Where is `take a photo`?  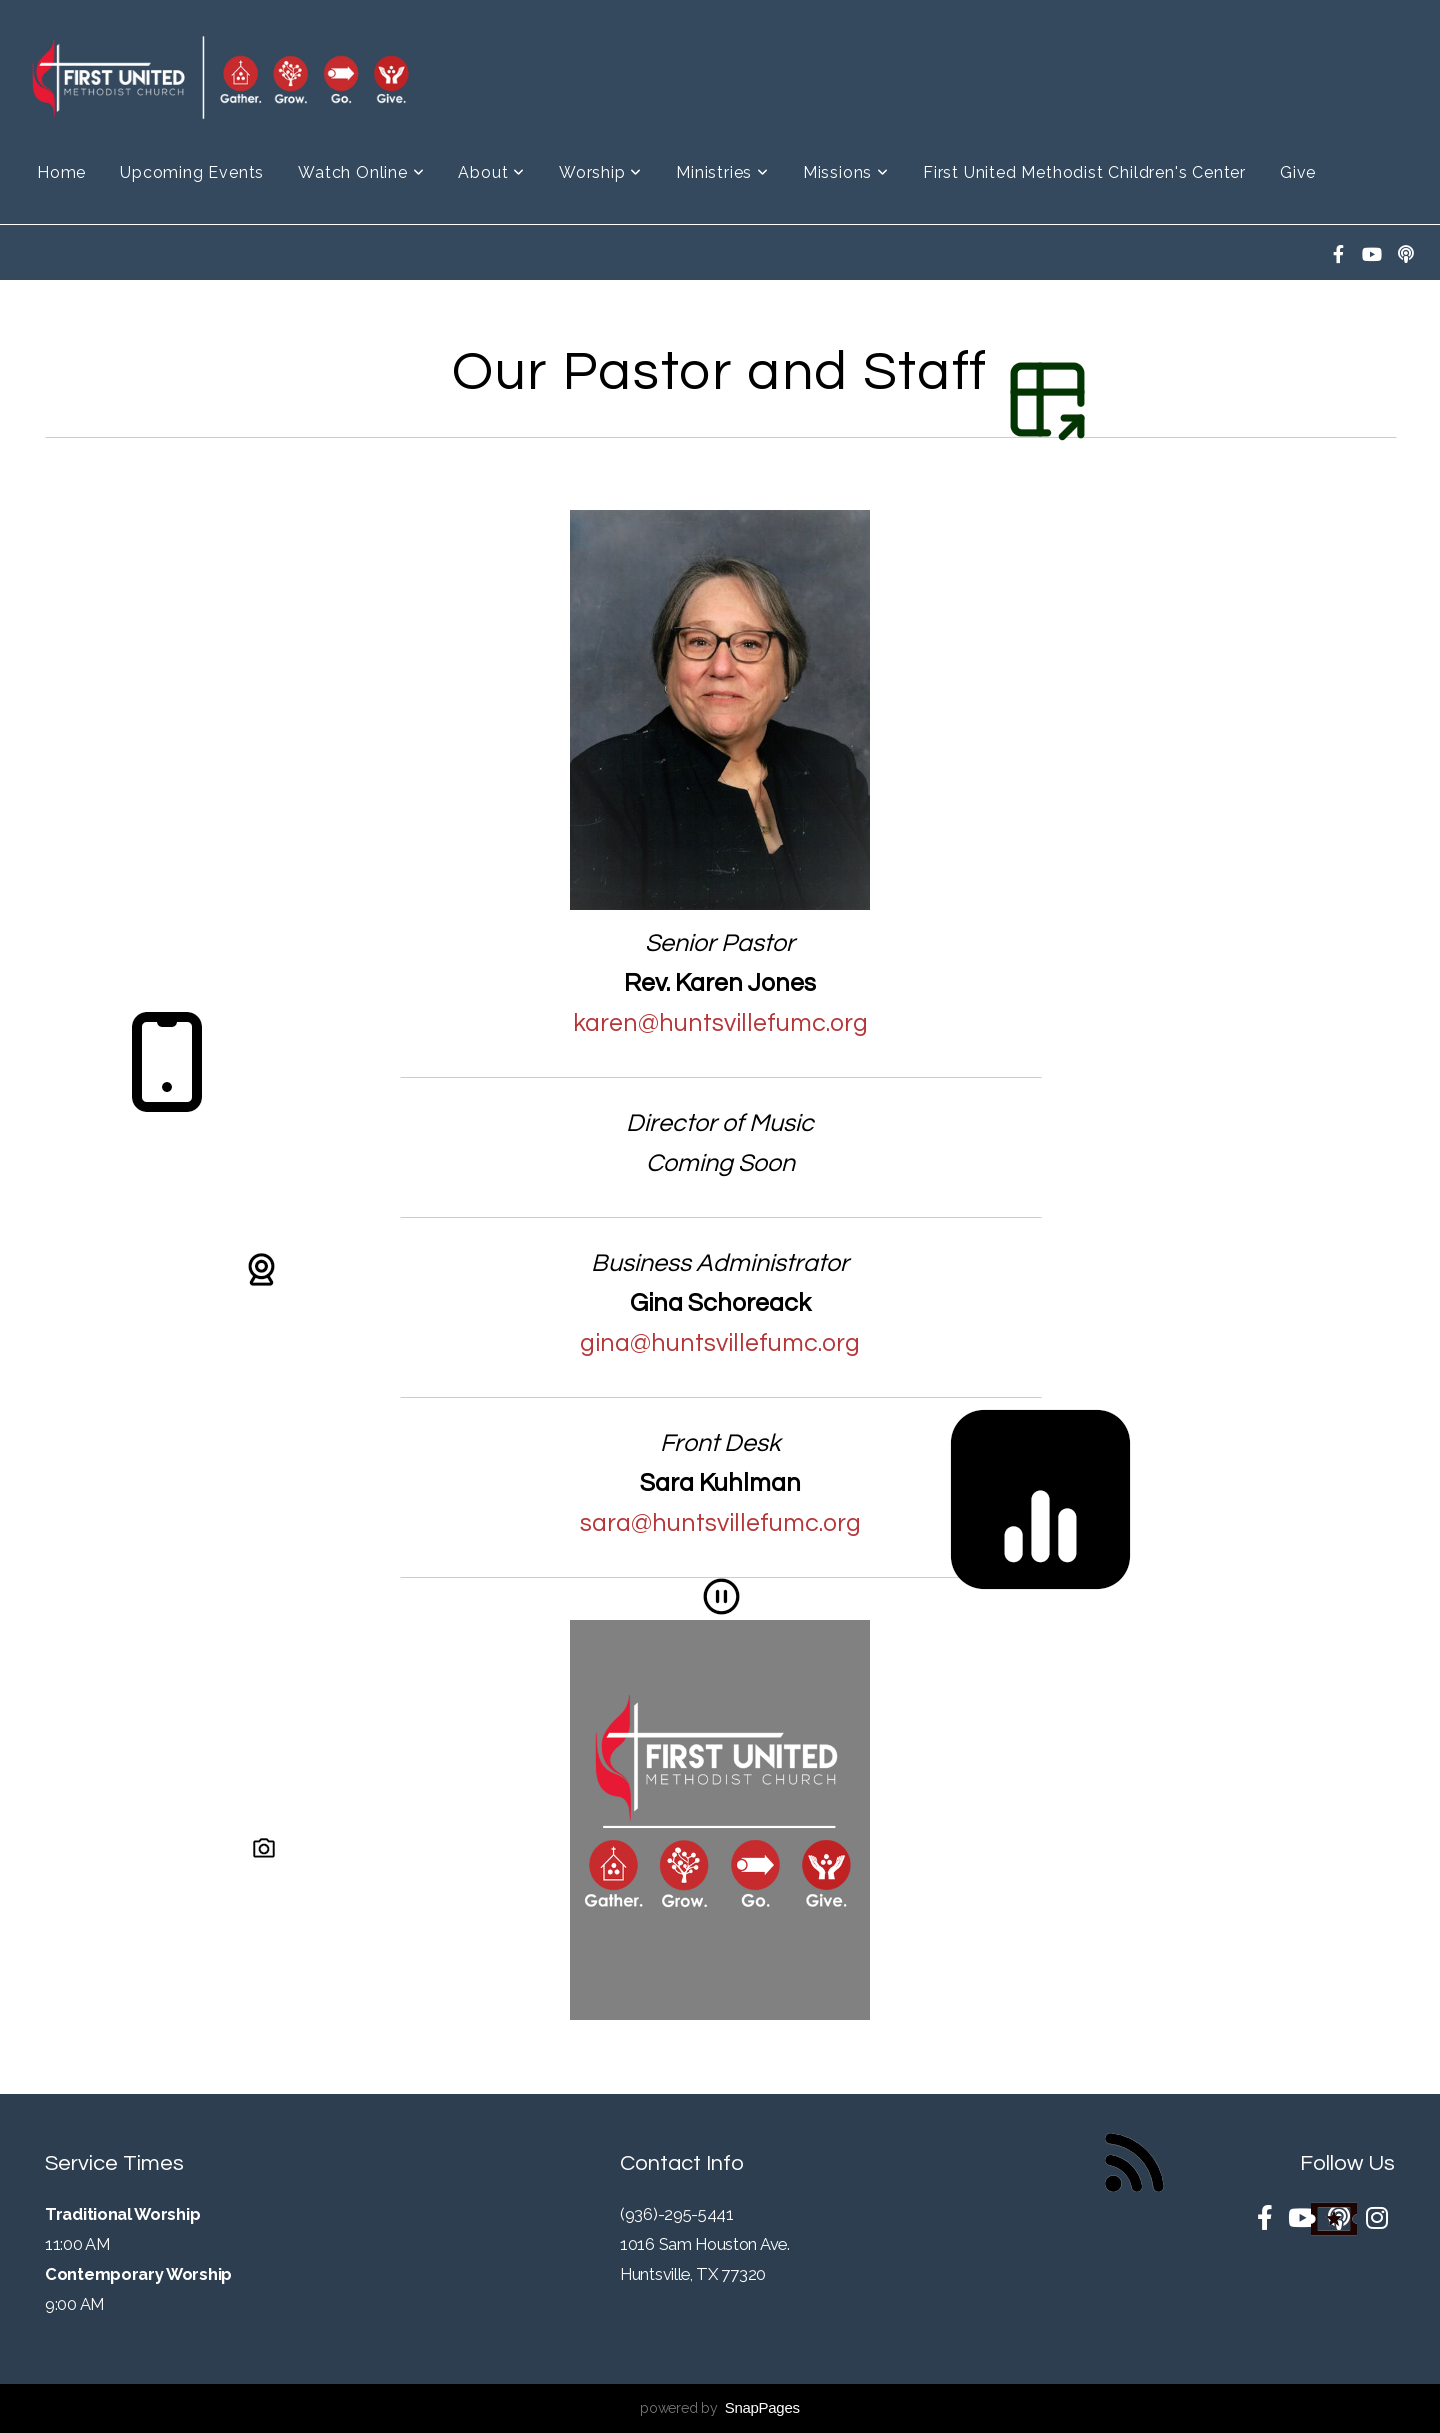 take a photo is located at coordinates (264, 1849).